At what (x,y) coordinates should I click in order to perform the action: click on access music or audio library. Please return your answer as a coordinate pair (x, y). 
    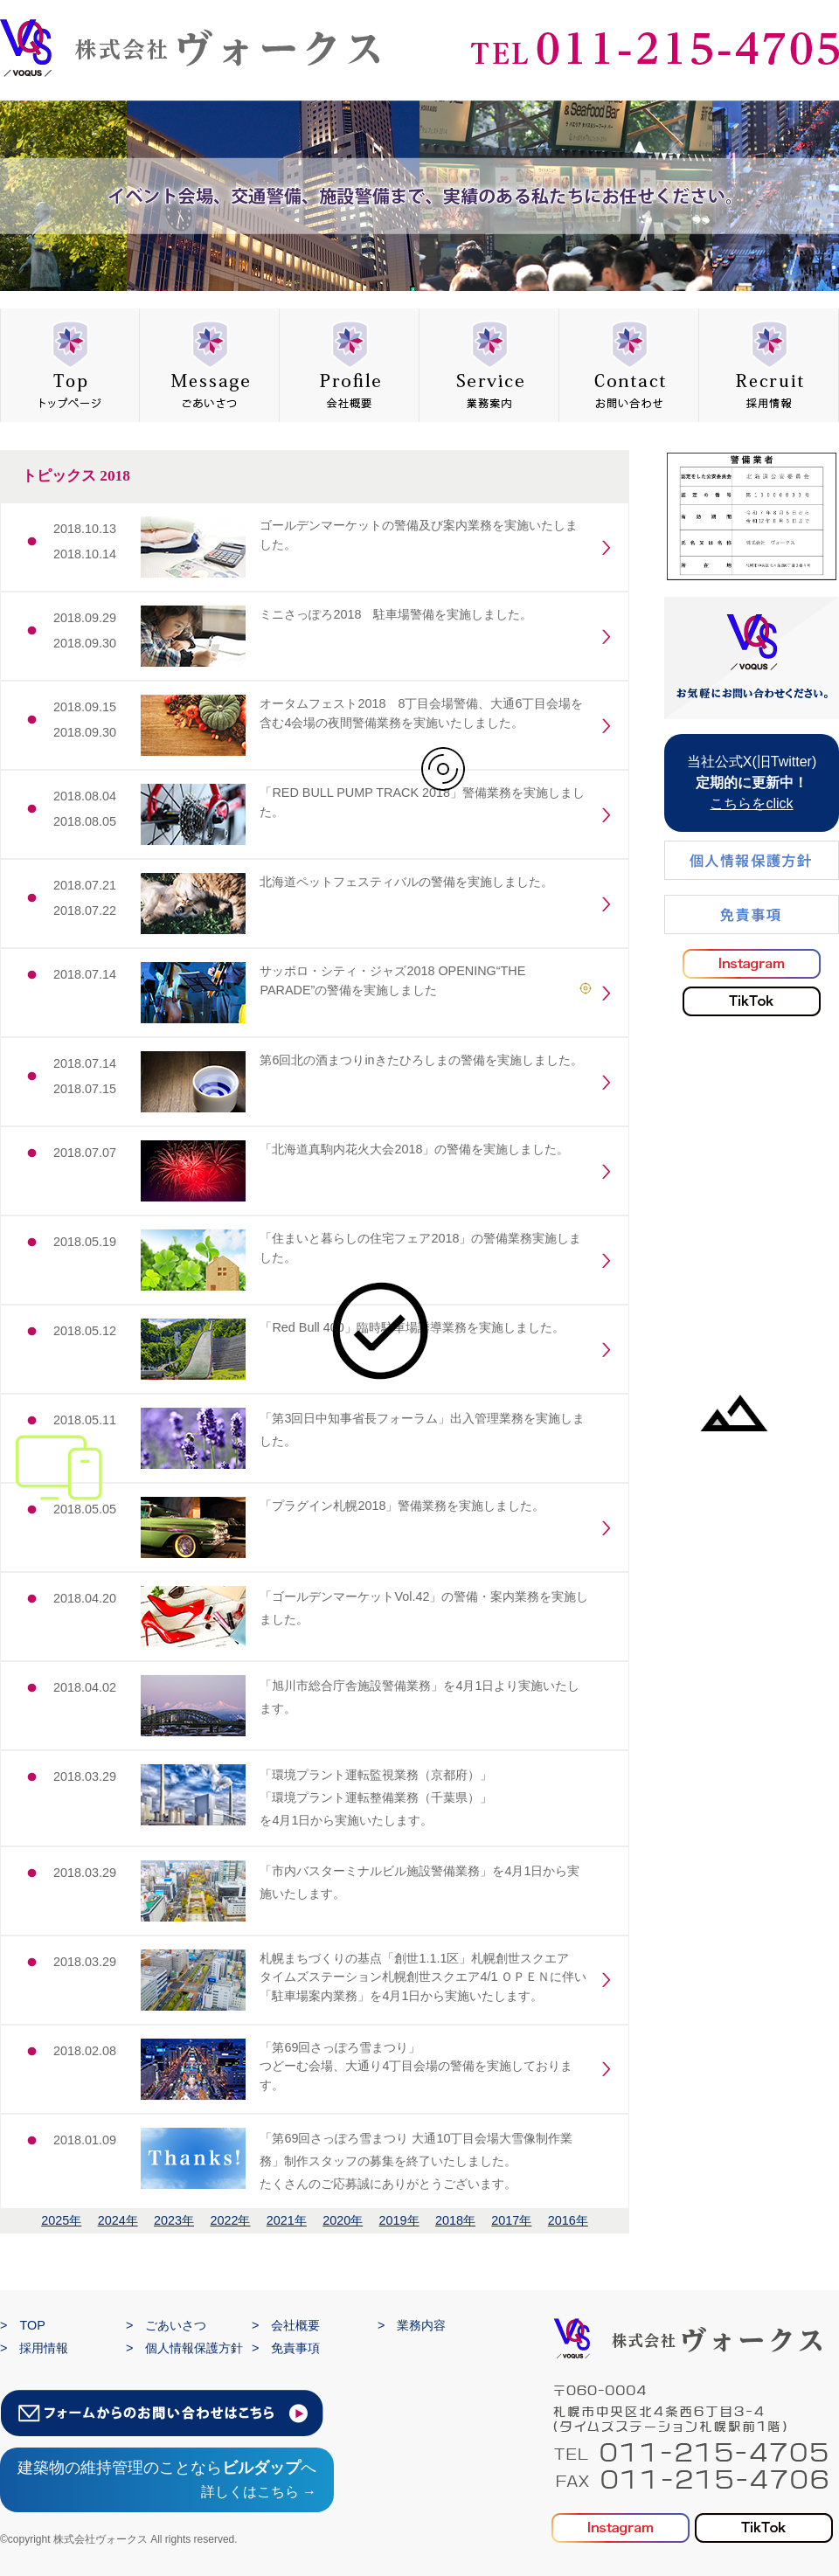
    Looking at the image, I should click on (443, 769).